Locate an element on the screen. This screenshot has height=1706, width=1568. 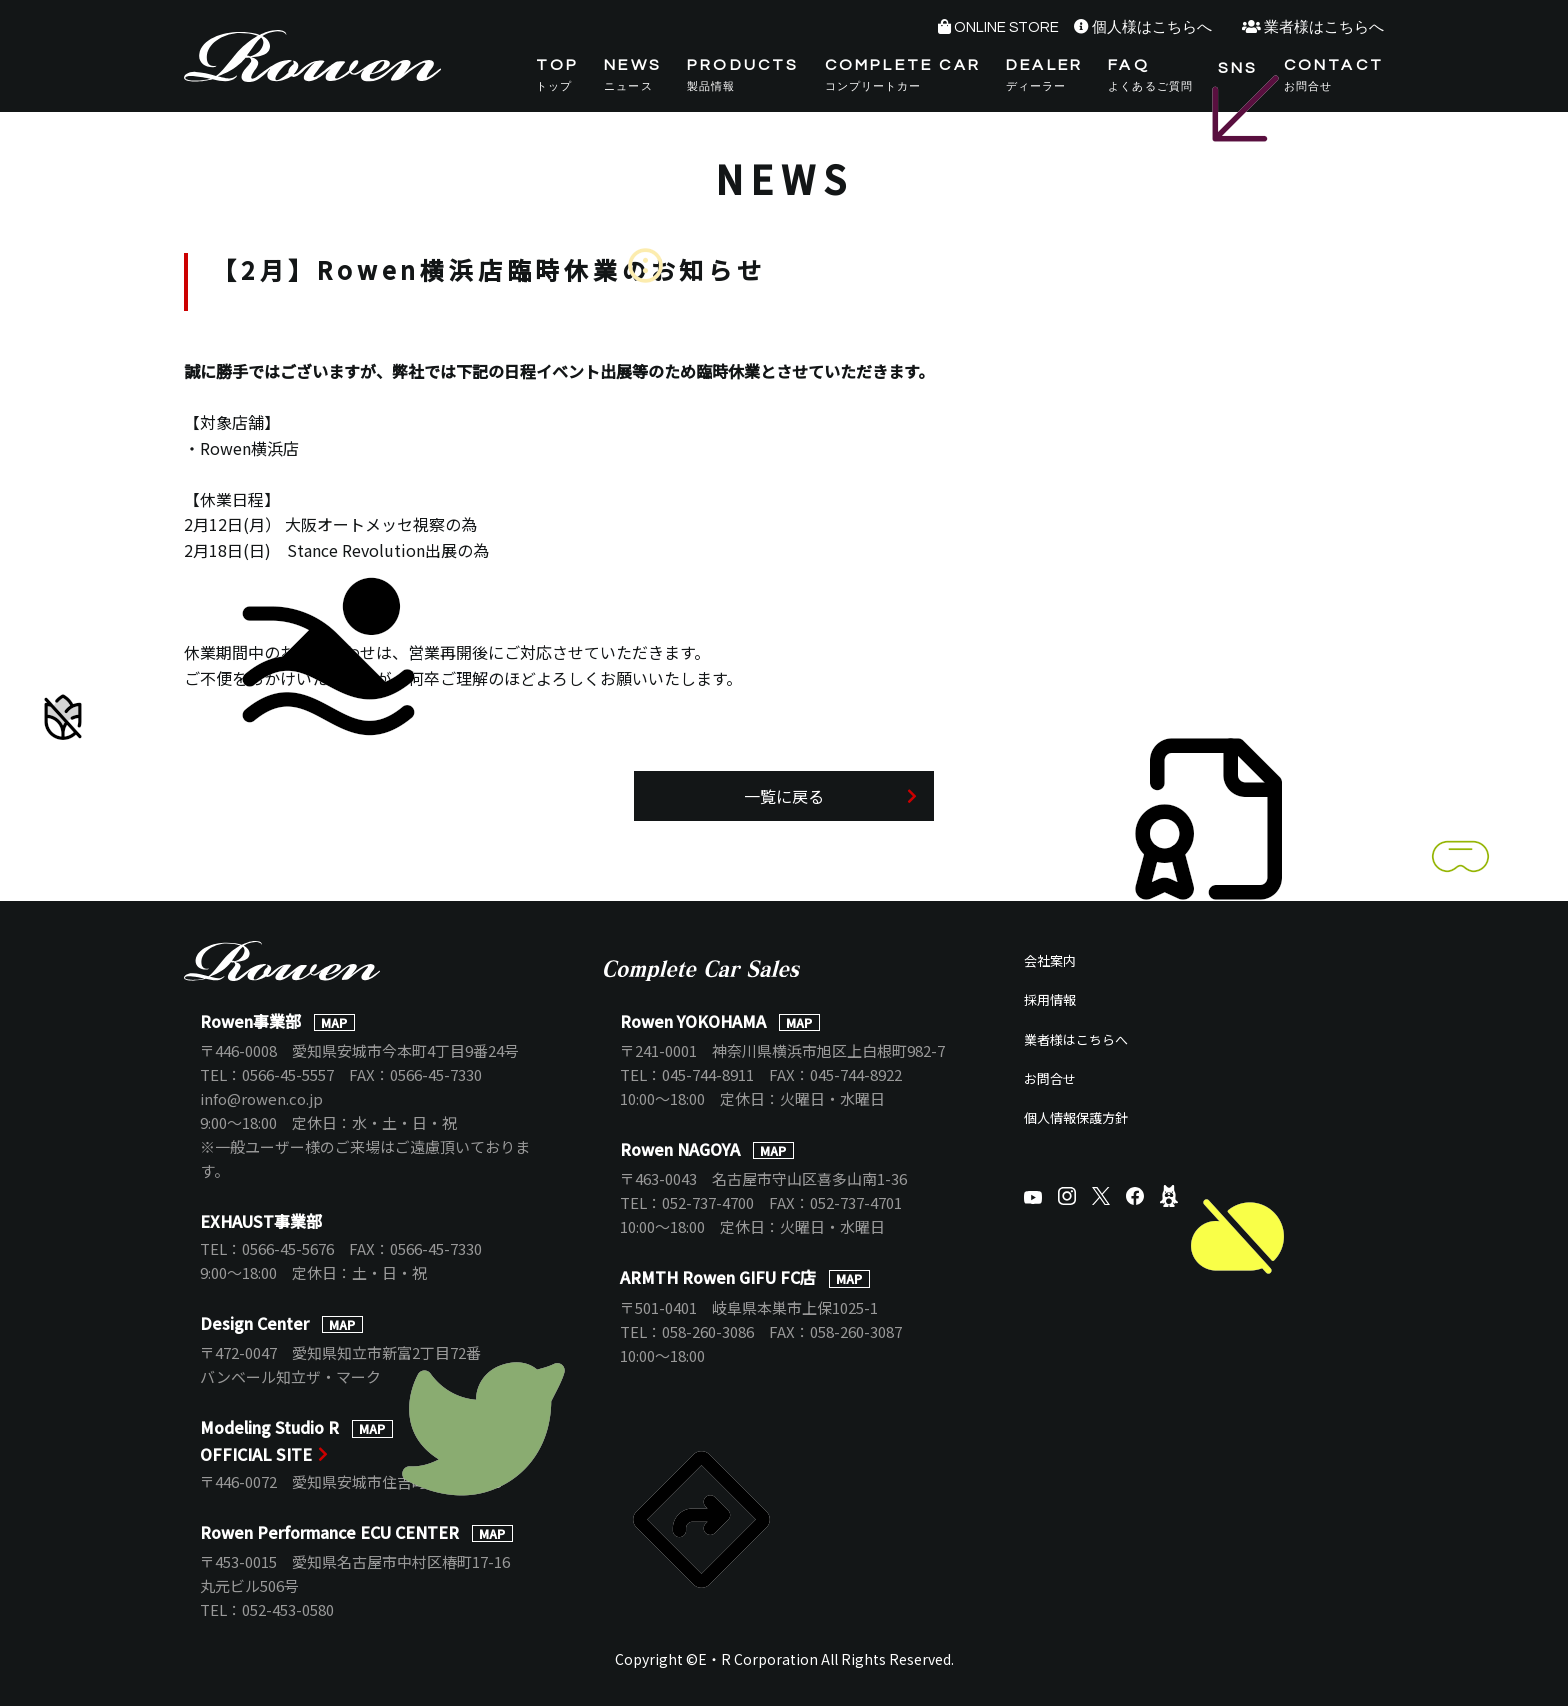
indicates gluten-free or grain-free option is located at coordinates (63, 718).